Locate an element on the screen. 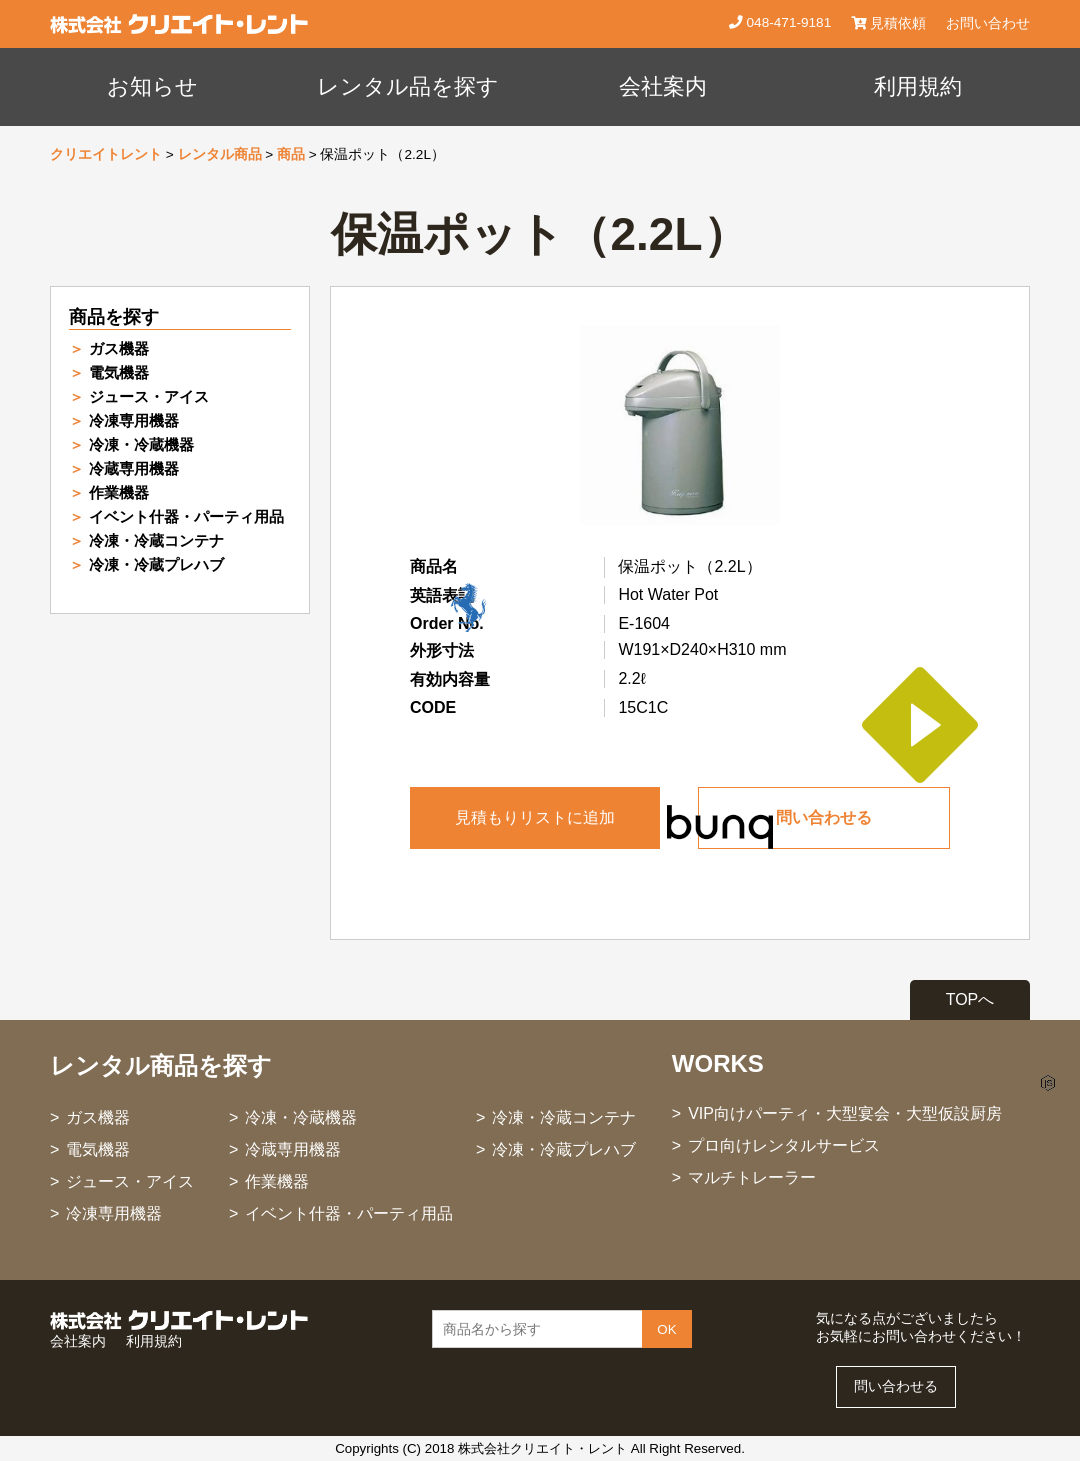 This screenshot has height=1461, width=1080. open Stremio media streaming app is located at coordinates (920, 725).